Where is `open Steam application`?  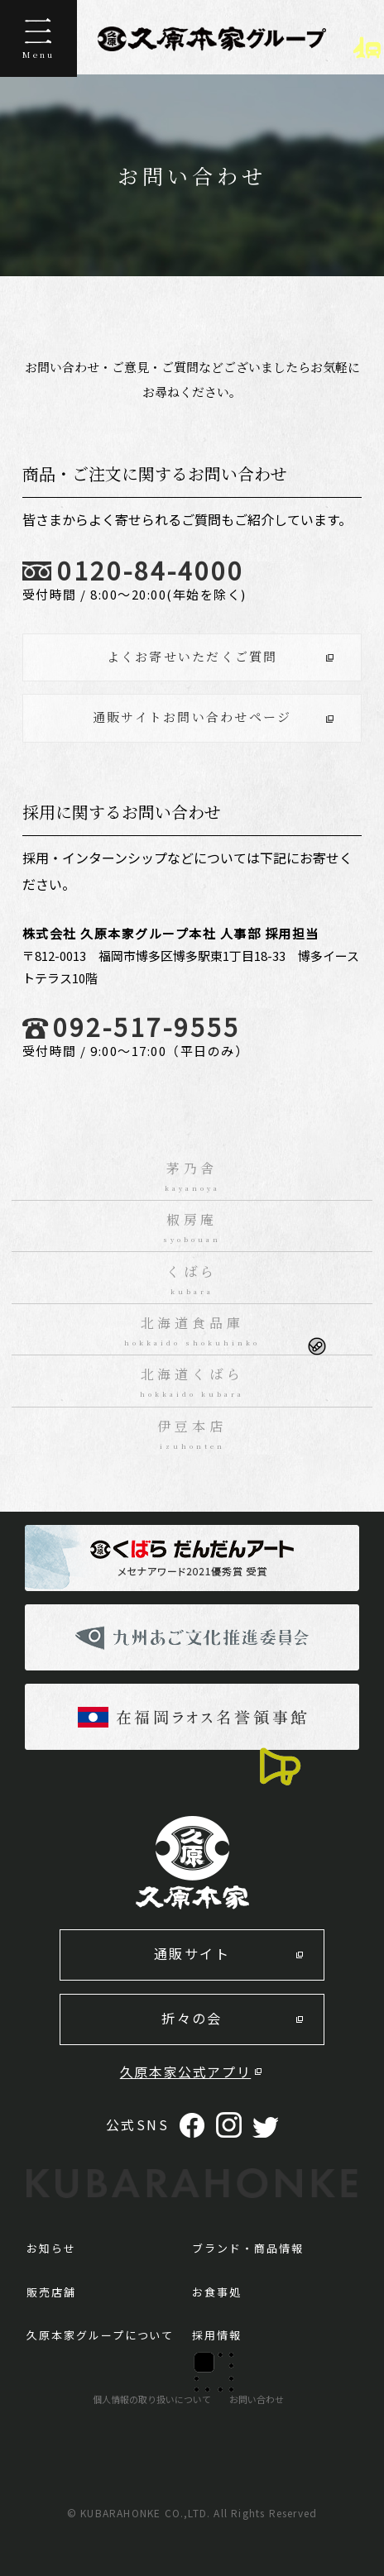
open Steam application is located at coordinates (317, 1346).